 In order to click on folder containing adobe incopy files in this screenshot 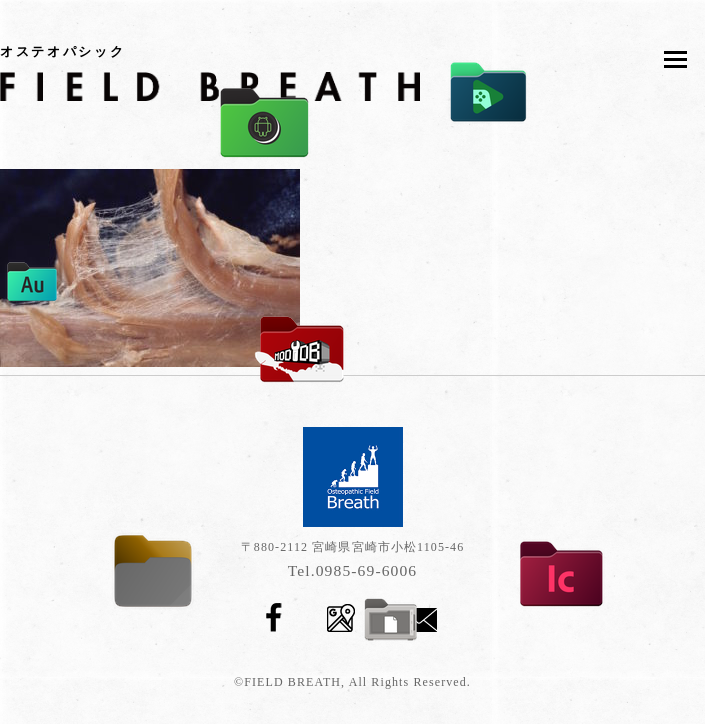, I will do `click(561, 576)`.